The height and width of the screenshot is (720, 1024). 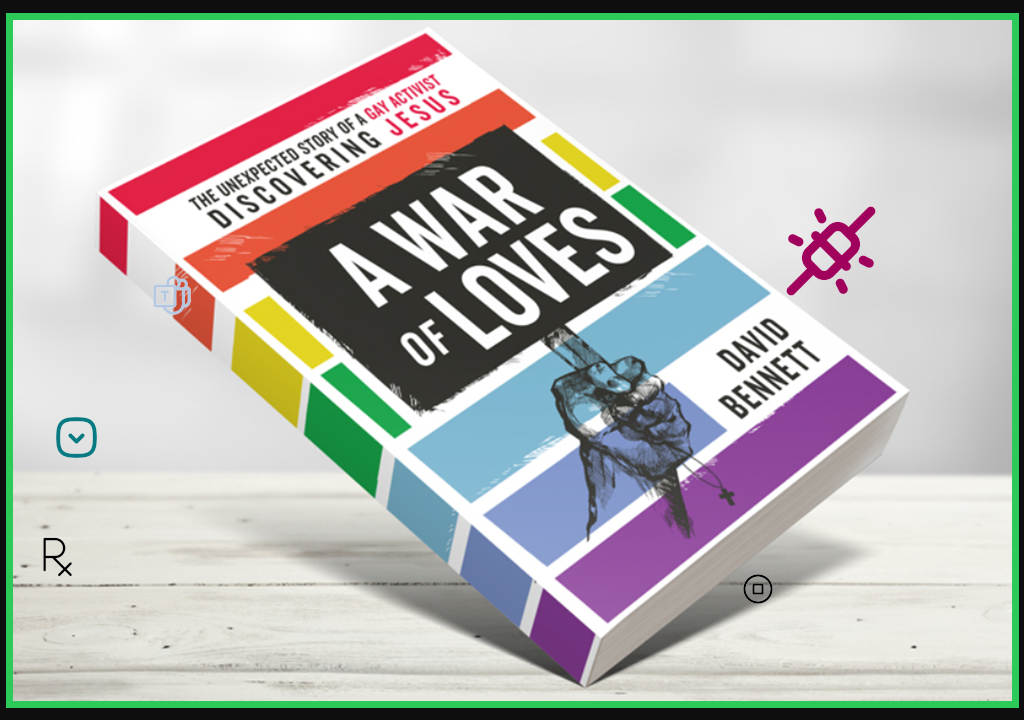 I want to click on view prescription details, so click(x=56, y=557).